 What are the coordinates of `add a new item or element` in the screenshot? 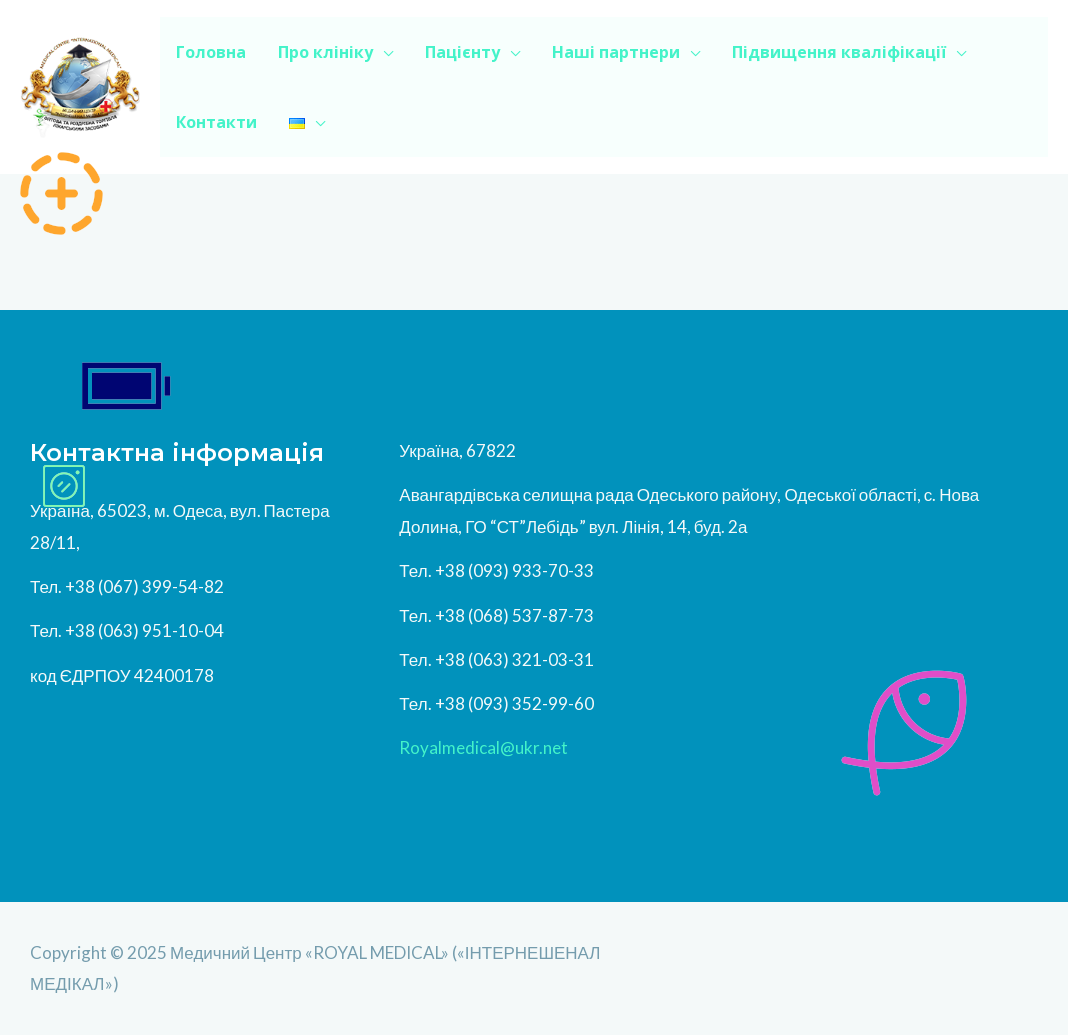 It's located at (61, 193).